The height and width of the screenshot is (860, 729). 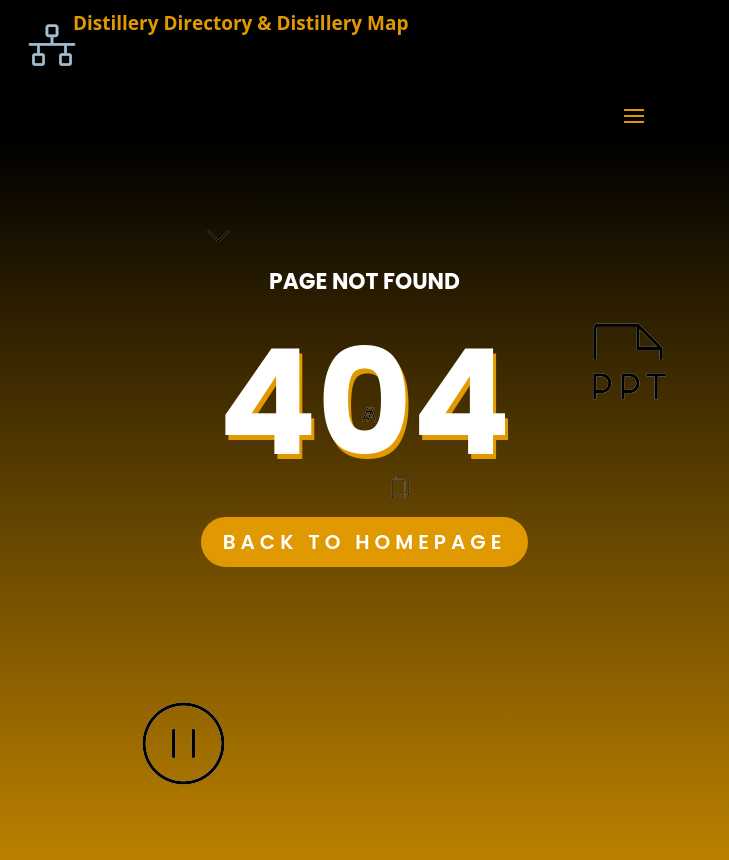 I want to click on access tools or equipment section, so click(x=369, y=414).